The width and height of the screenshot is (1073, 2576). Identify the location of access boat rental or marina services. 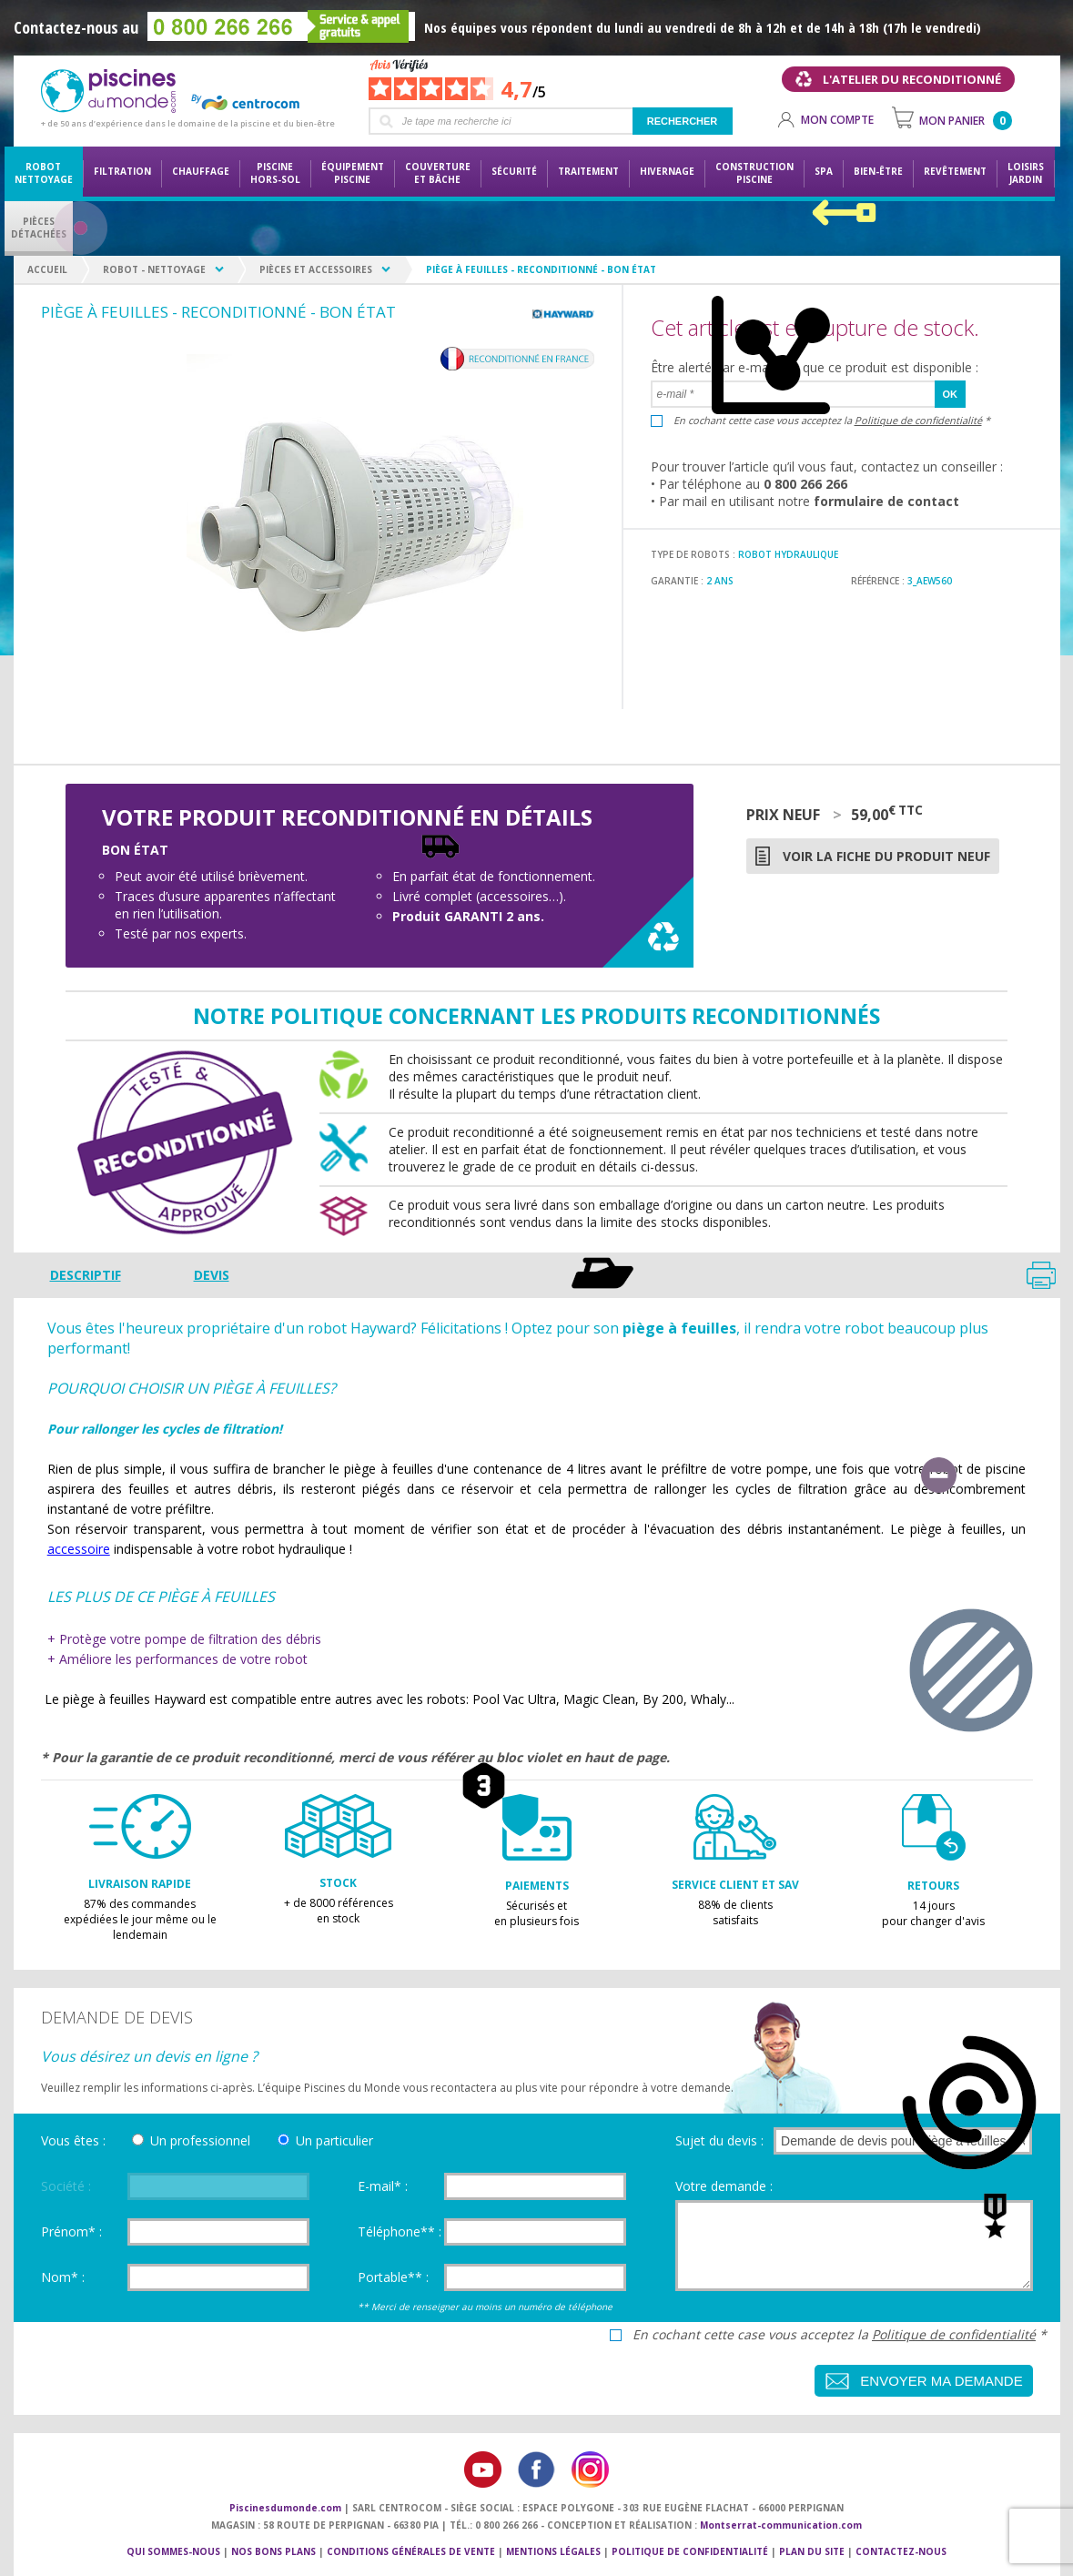
(602, 1272).